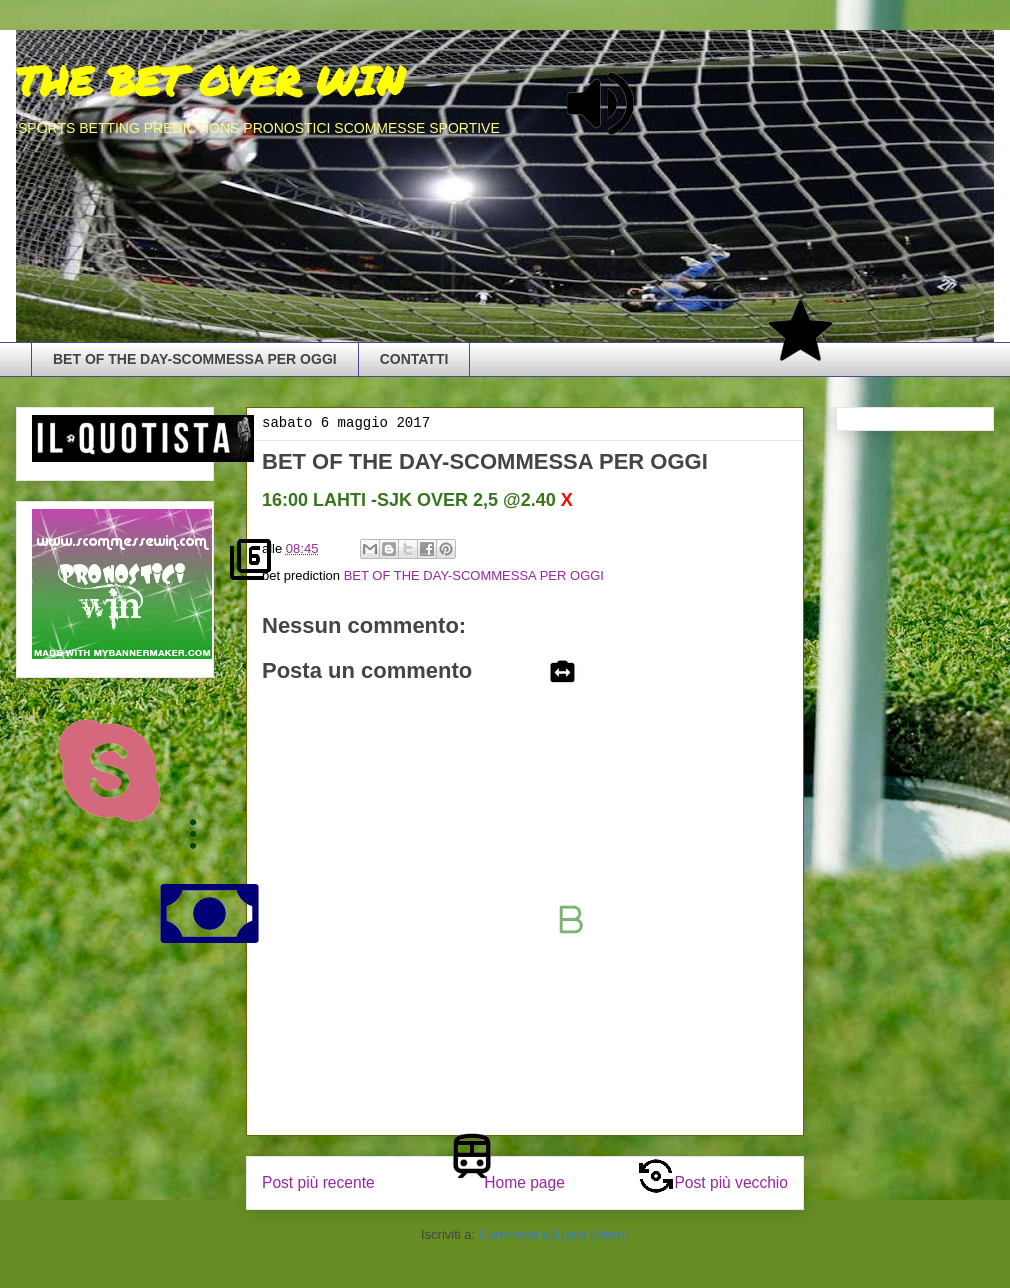 This screenshot has height=1288, width=1010. Describe the element at coordinates (109, 770) in the screenshot. I see `open skype` at that location.